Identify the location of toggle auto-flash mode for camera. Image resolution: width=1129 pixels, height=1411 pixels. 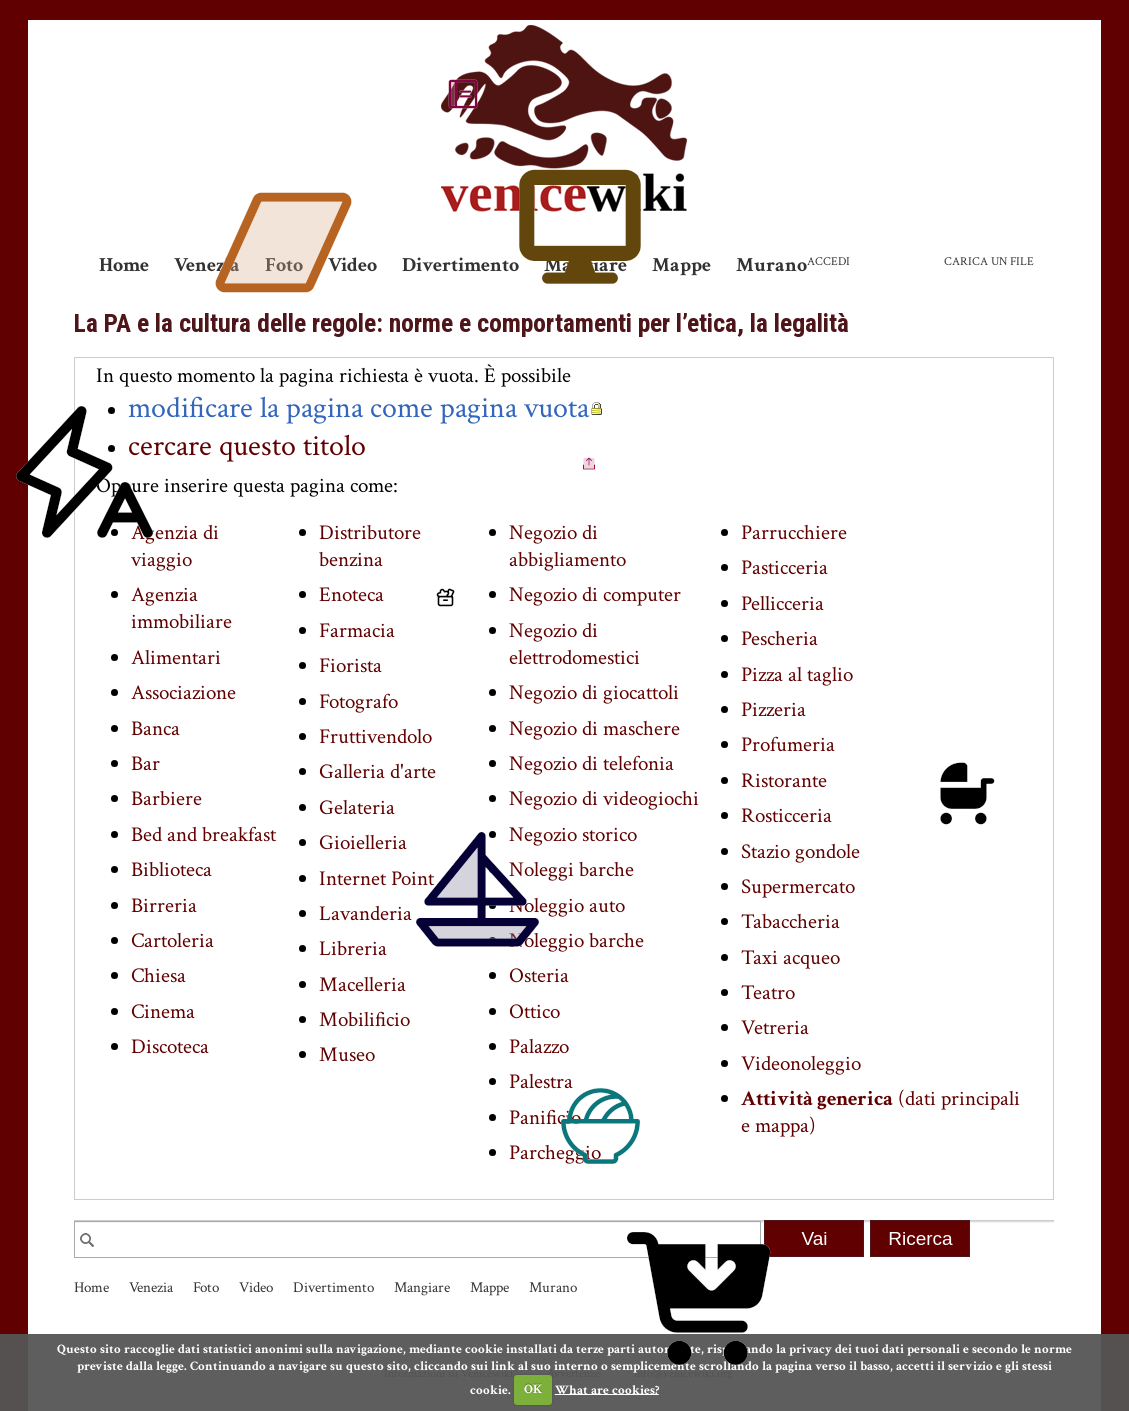
(82, 477).